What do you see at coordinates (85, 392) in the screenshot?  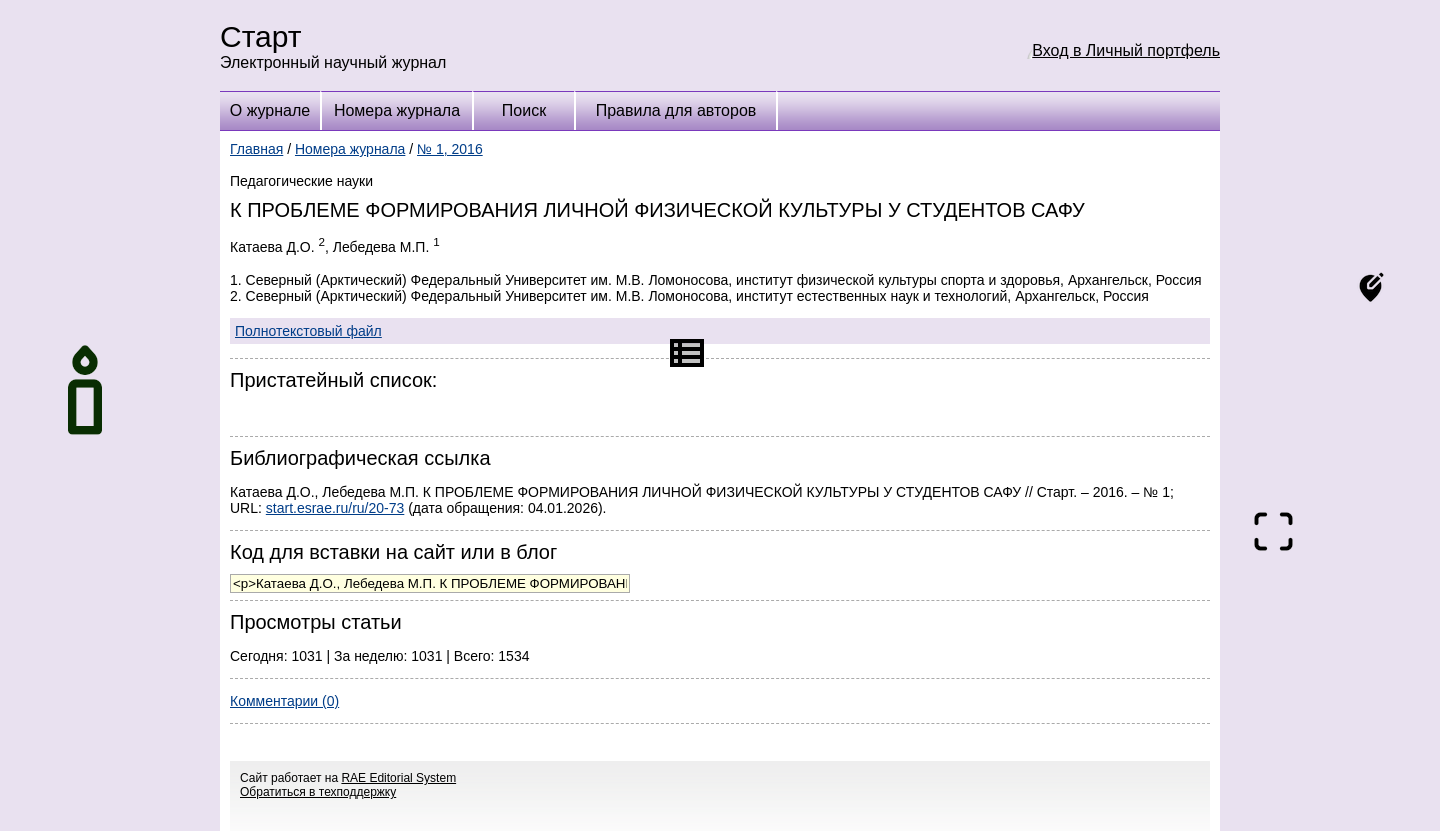 I see `access candle or ambient lighting settings` at bounding box center [85, 392].